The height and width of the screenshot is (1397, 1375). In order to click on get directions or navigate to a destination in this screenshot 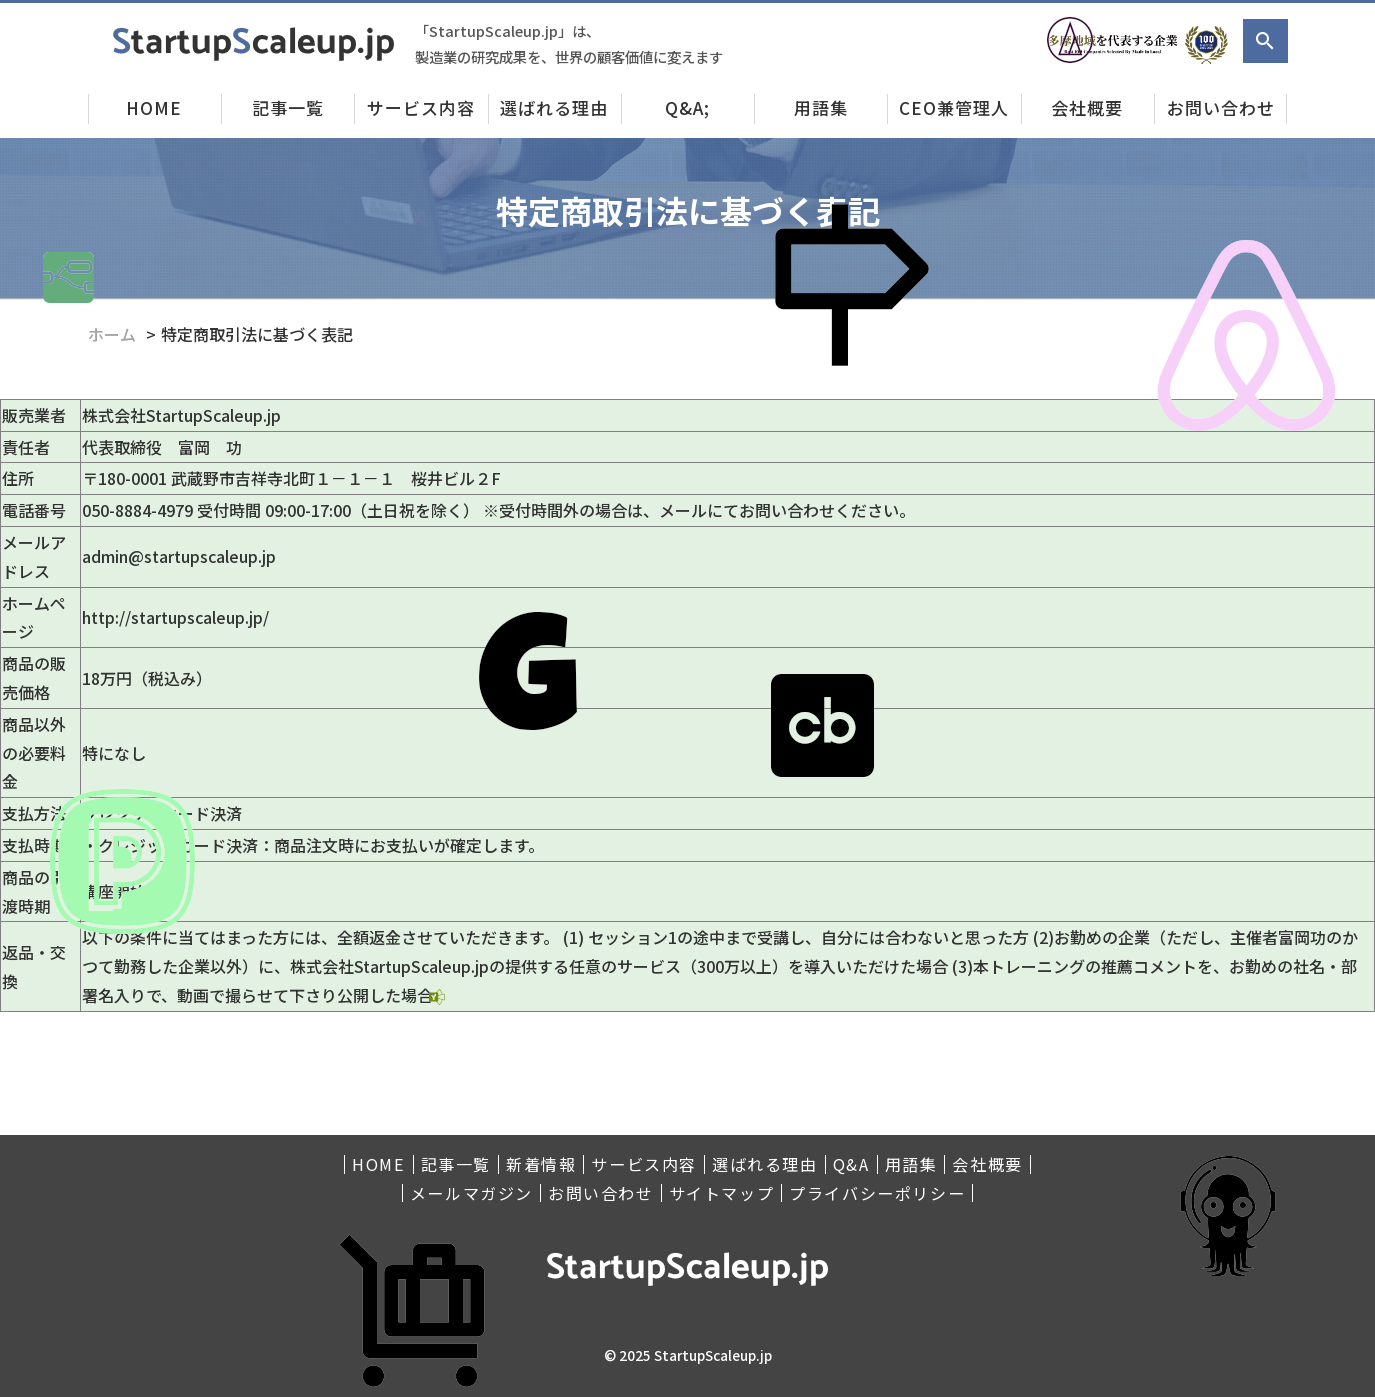, I will do `click(848, 285)`.